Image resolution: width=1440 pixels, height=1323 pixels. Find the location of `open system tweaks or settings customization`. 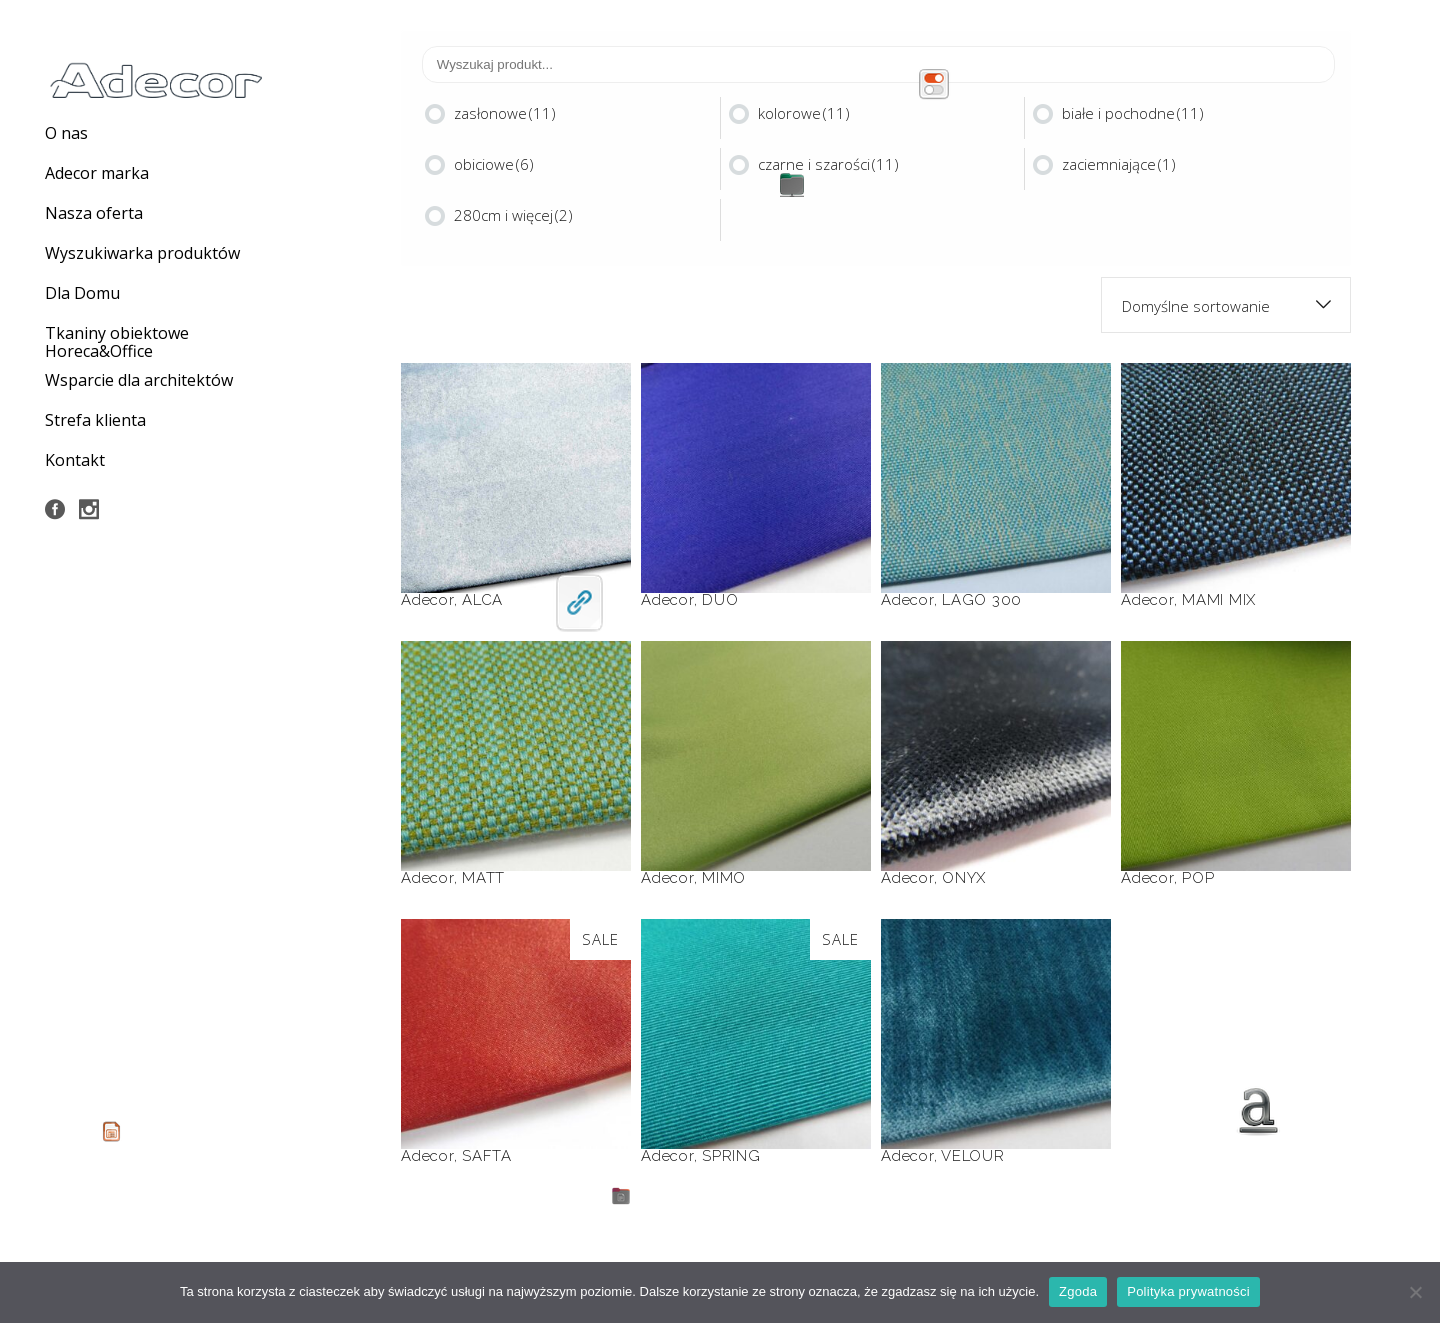

open system tweaks or settings customization is located at coordinates (934, 84).